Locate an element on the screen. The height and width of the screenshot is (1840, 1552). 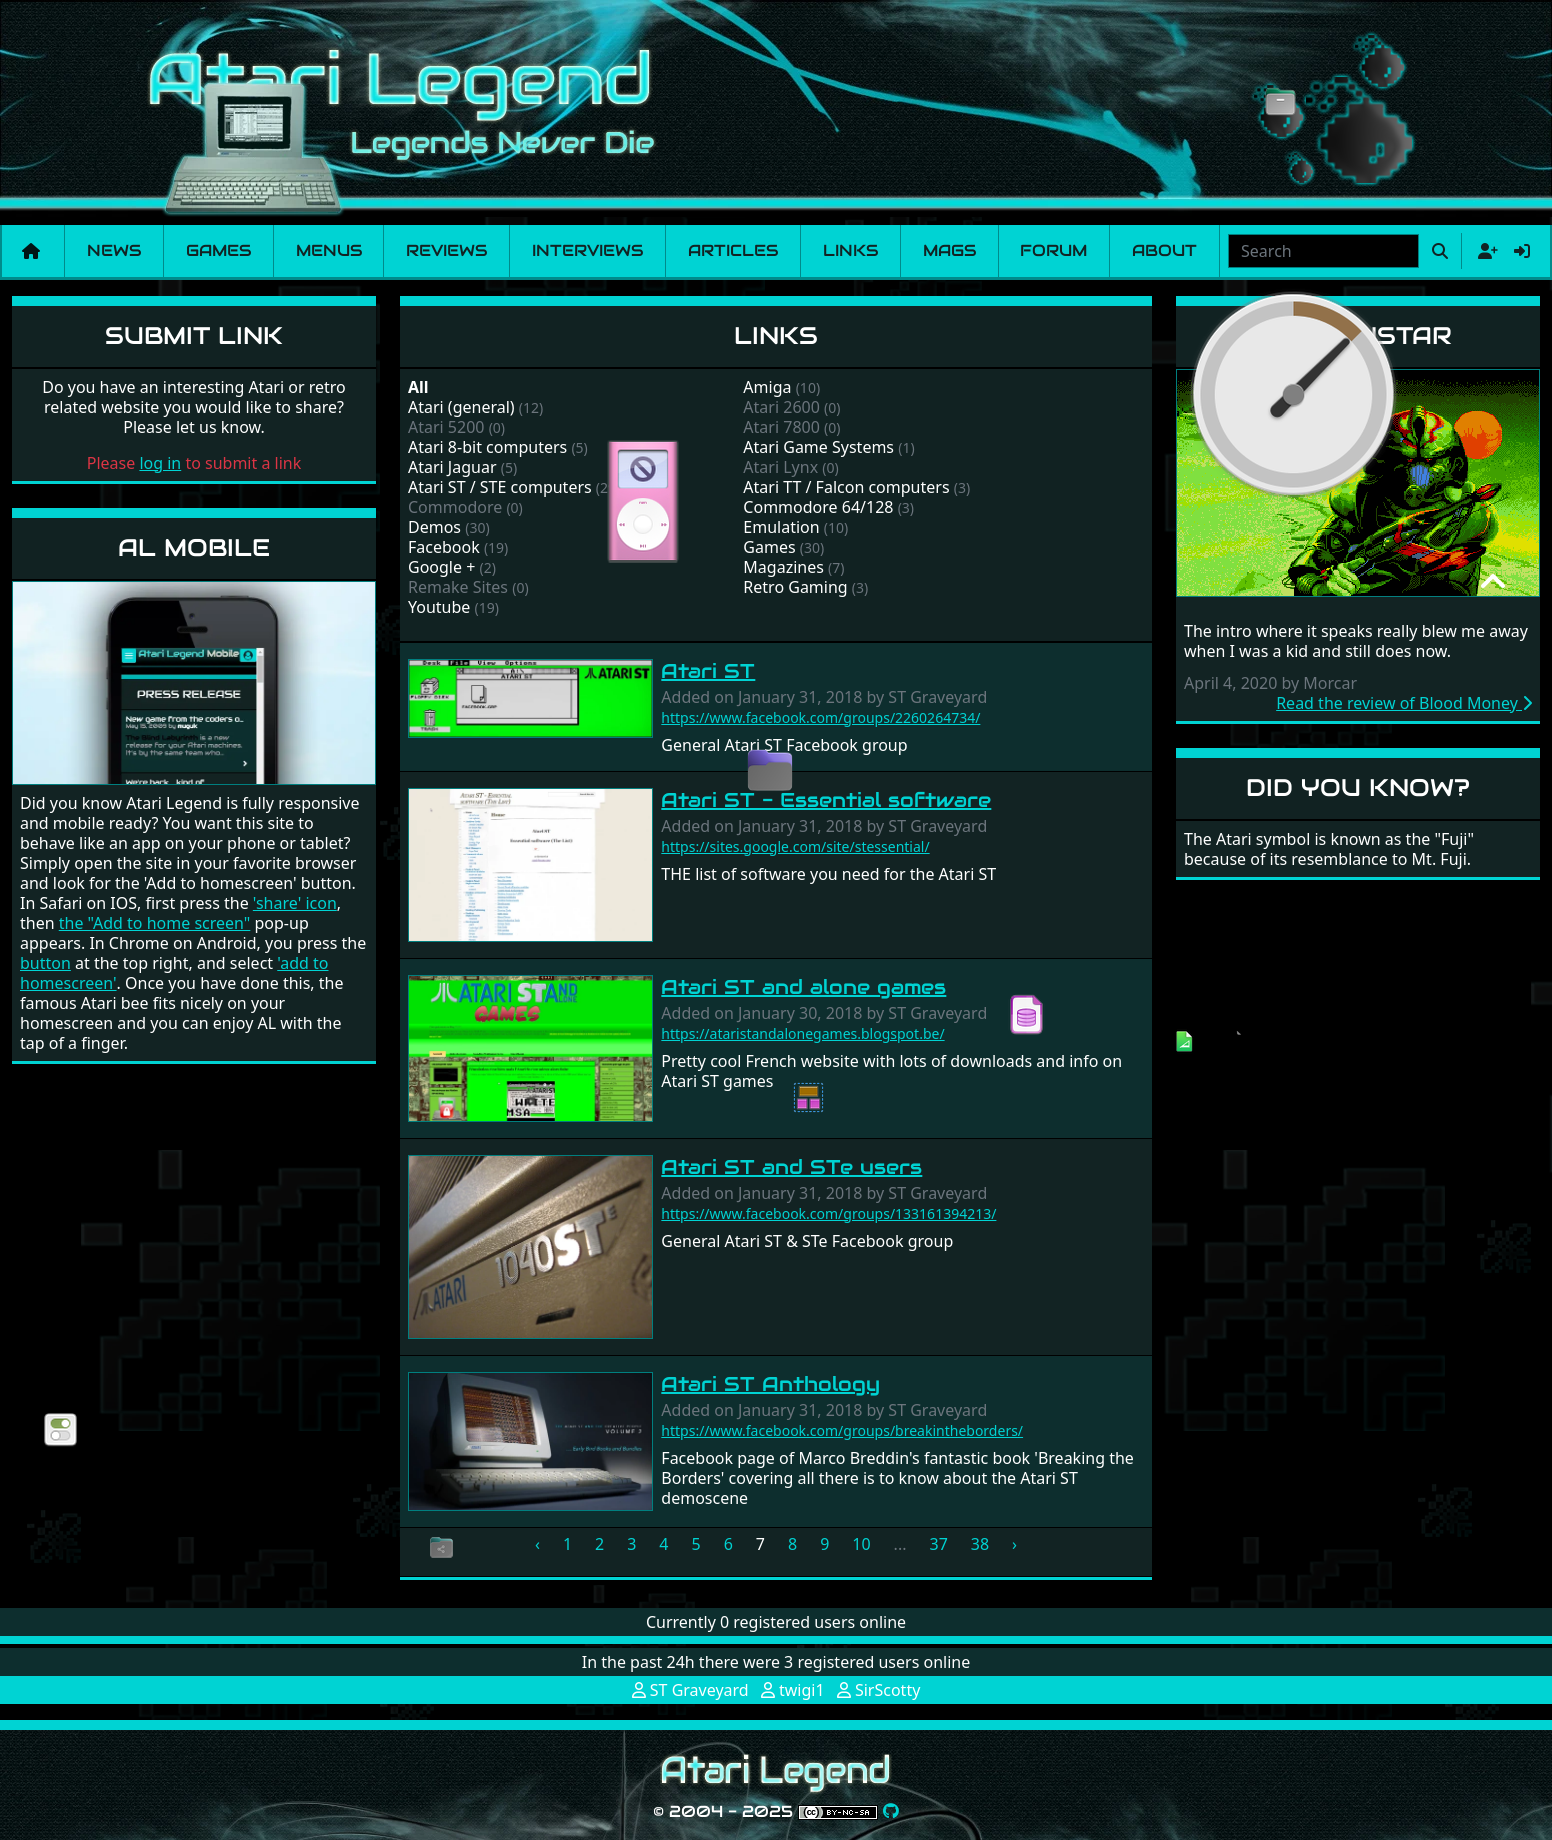
iPod mini device in pink color is located at coordinates (642, 501).